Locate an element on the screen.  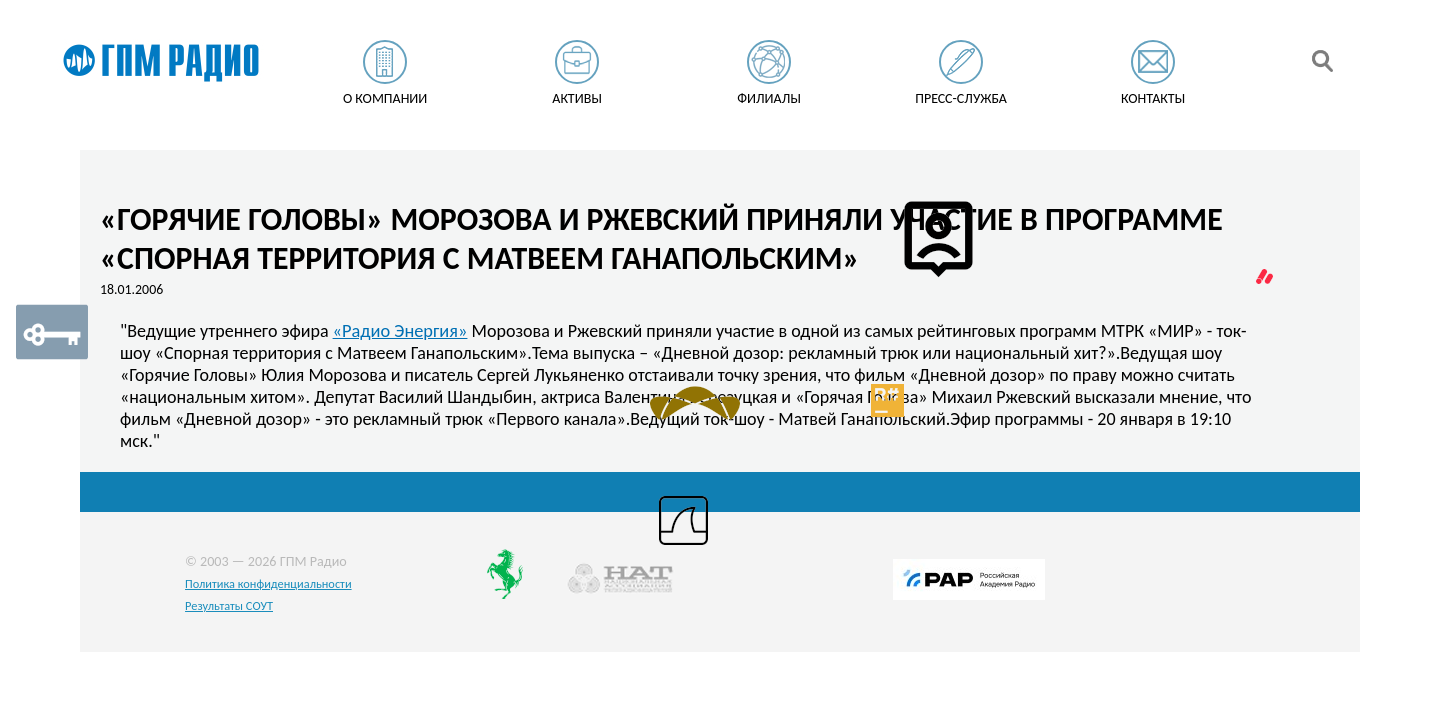
open wireshark network protocol analyzer is located at coordinates (683, 520).